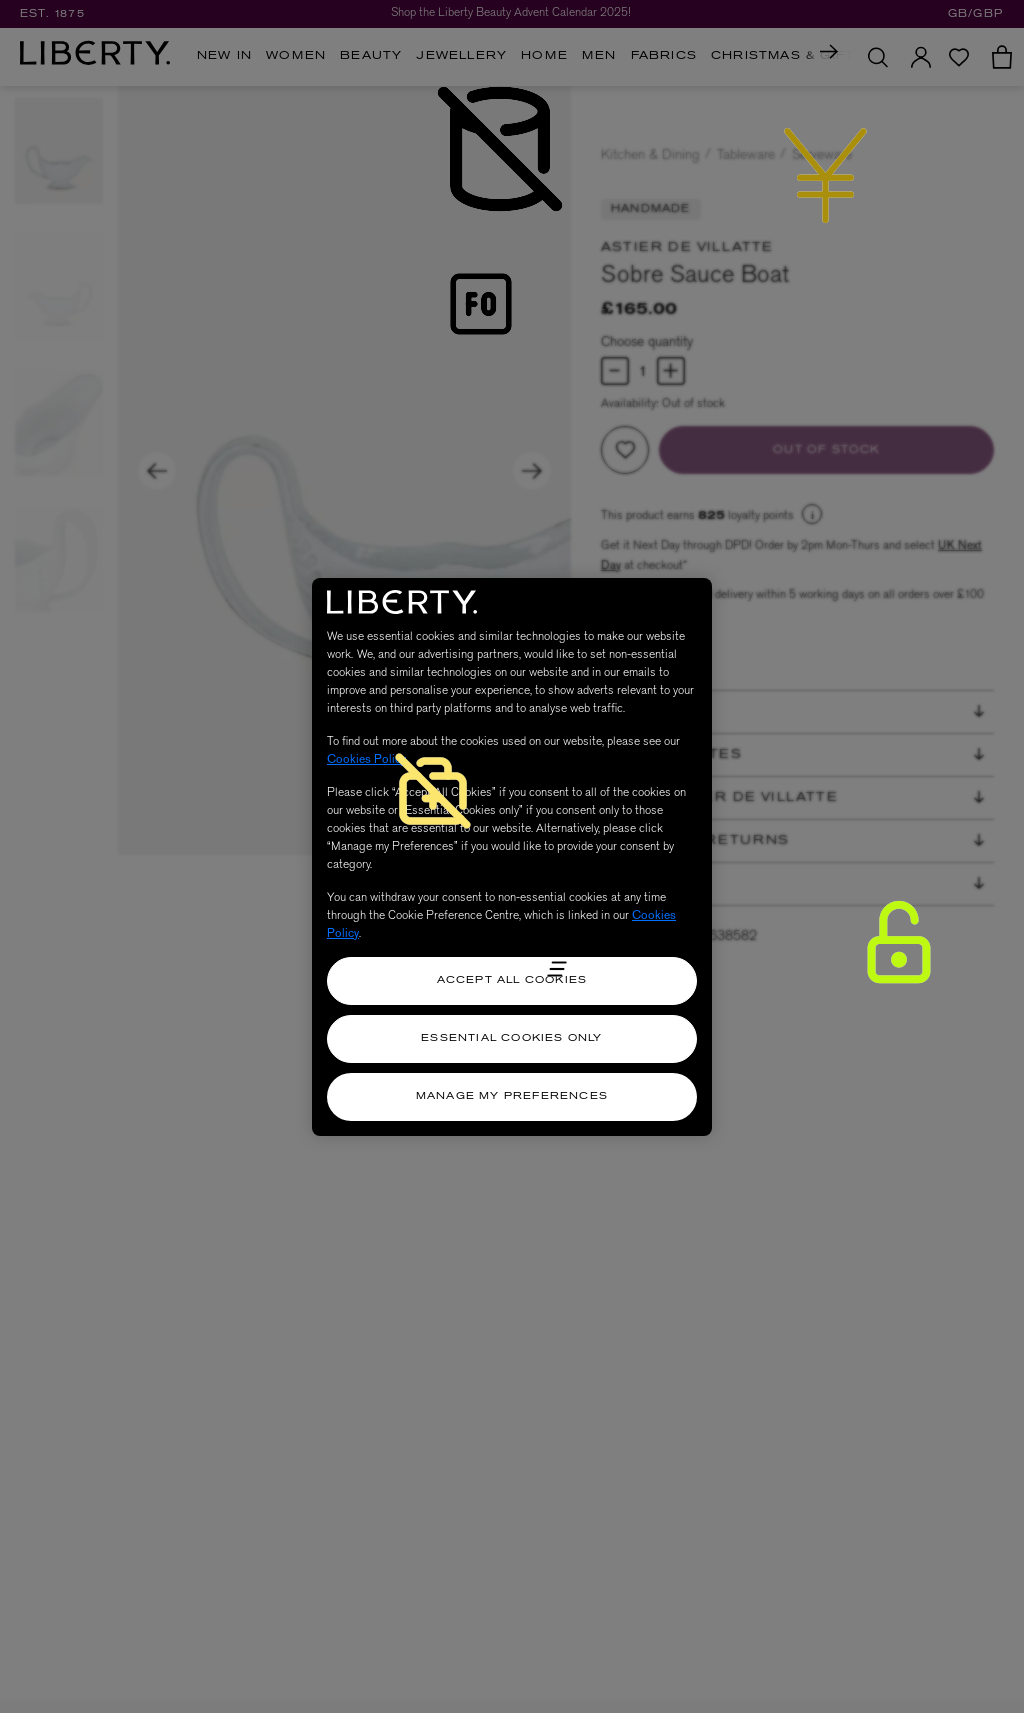  Describe the element at coordinates (899, 944) in the screenshot. I see `unlocked or unsecured state` at that location.